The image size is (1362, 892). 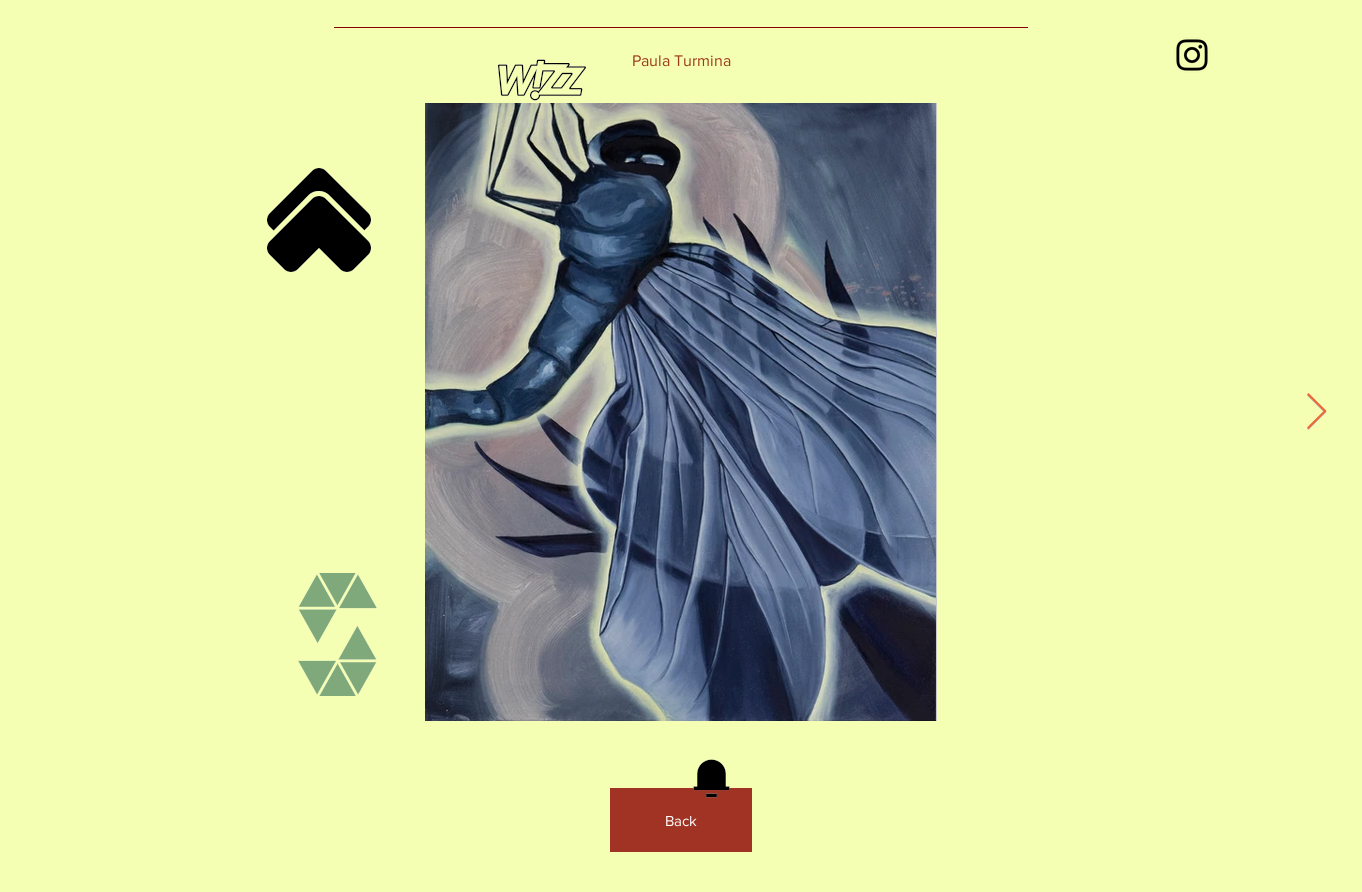 I want to click on notification or alert indicator, so click(x=711, y=777).